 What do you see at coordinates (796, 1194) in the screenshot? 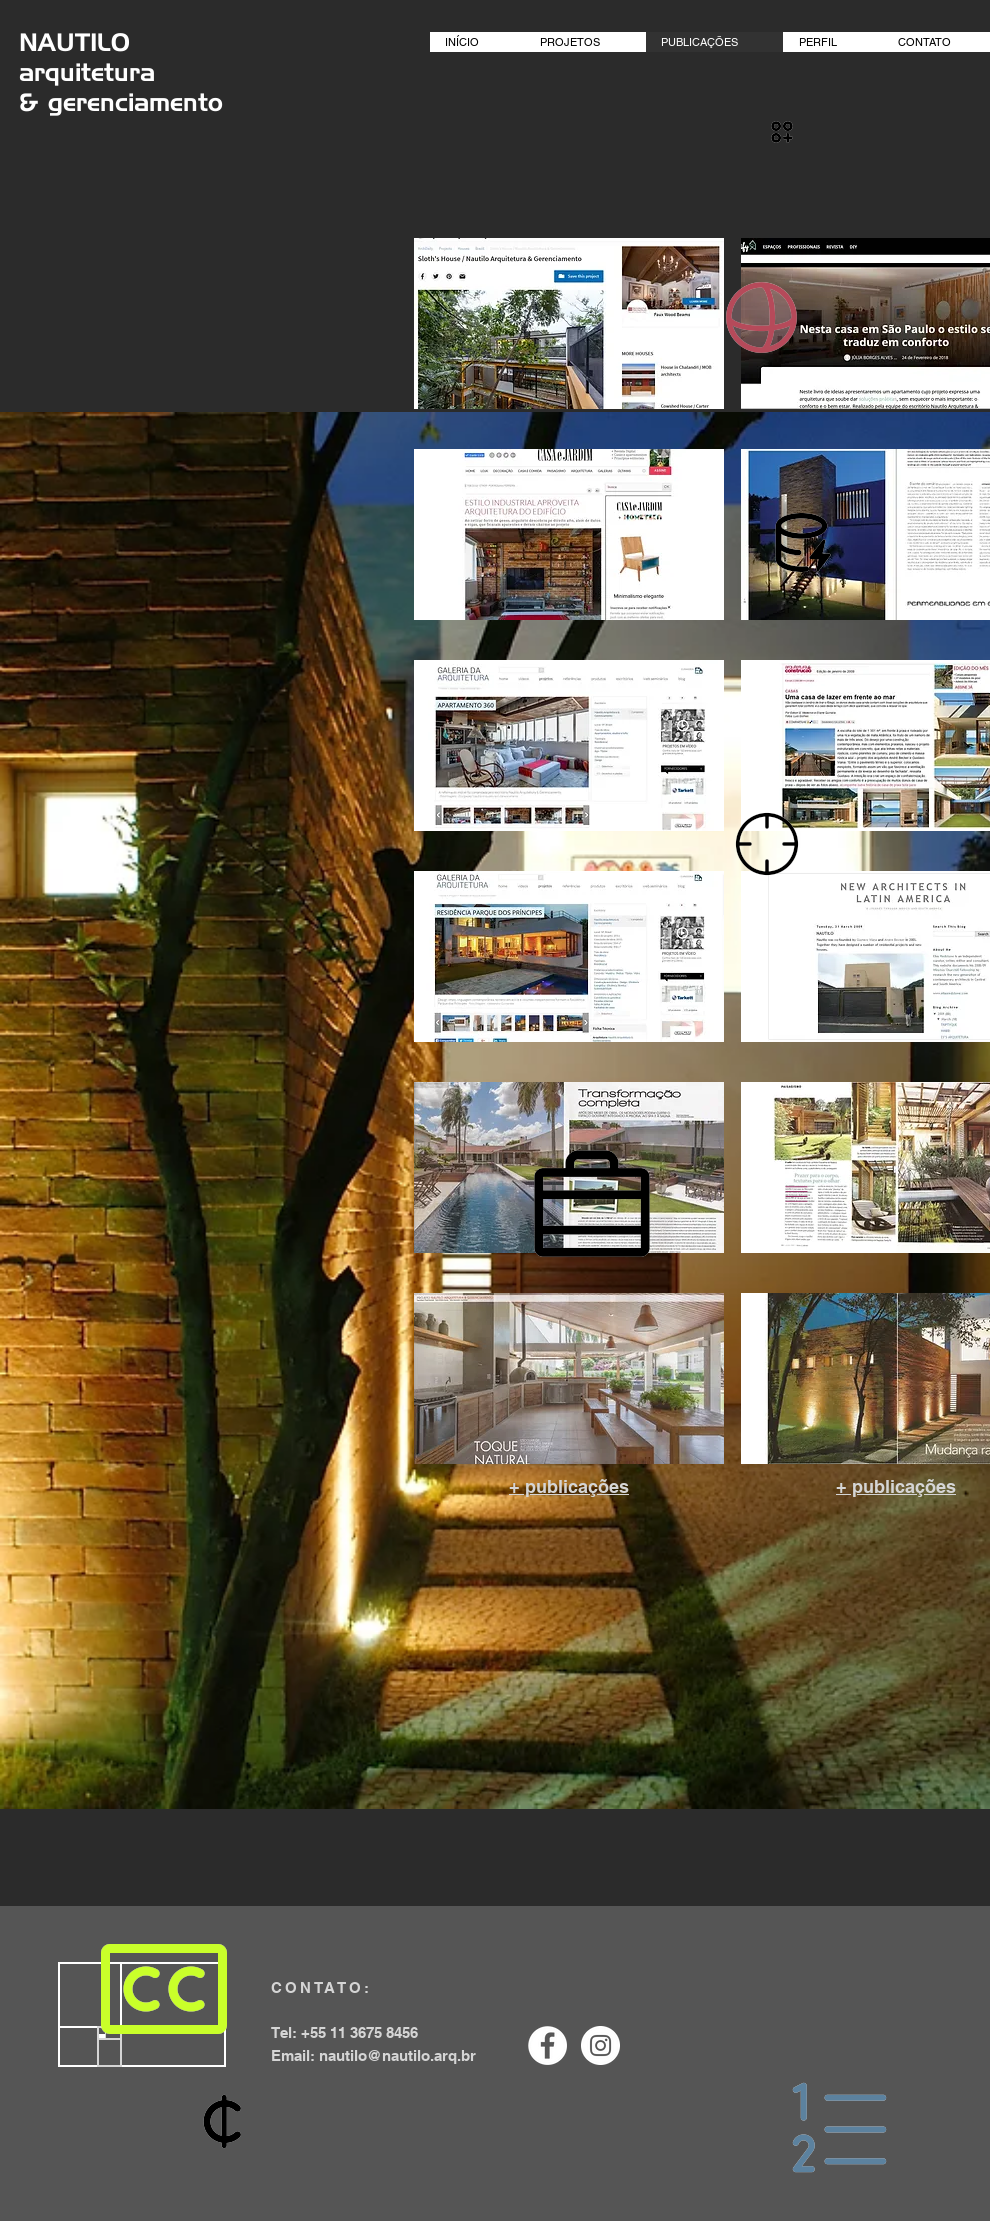
I see `justify text alignment` at bounding box center [796, 1194].